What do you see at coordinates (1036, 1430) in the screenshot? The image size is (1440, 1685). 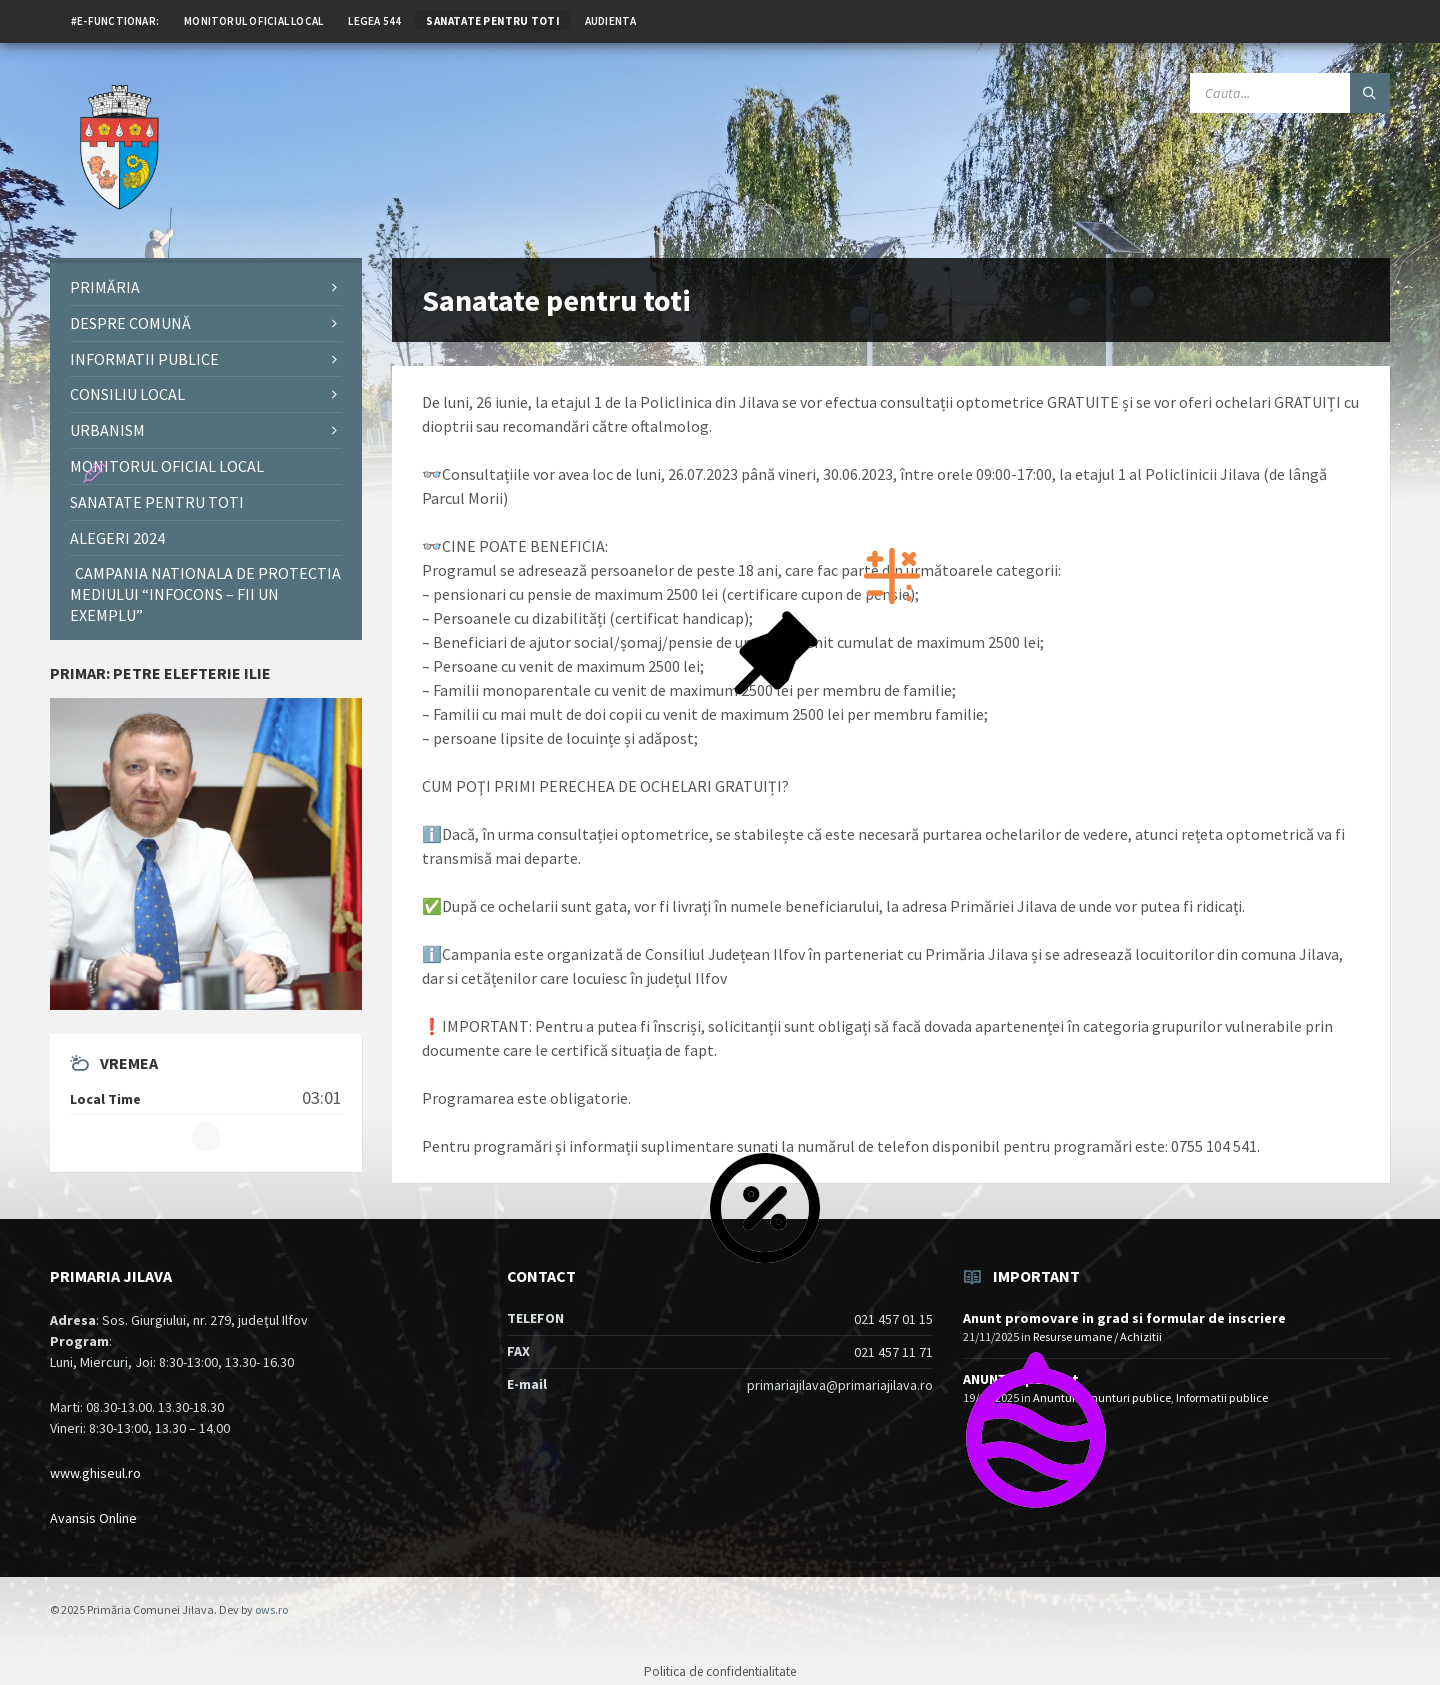 I see `holiday or seasonal decoration indicator` at bounding box center [1036, 1430].